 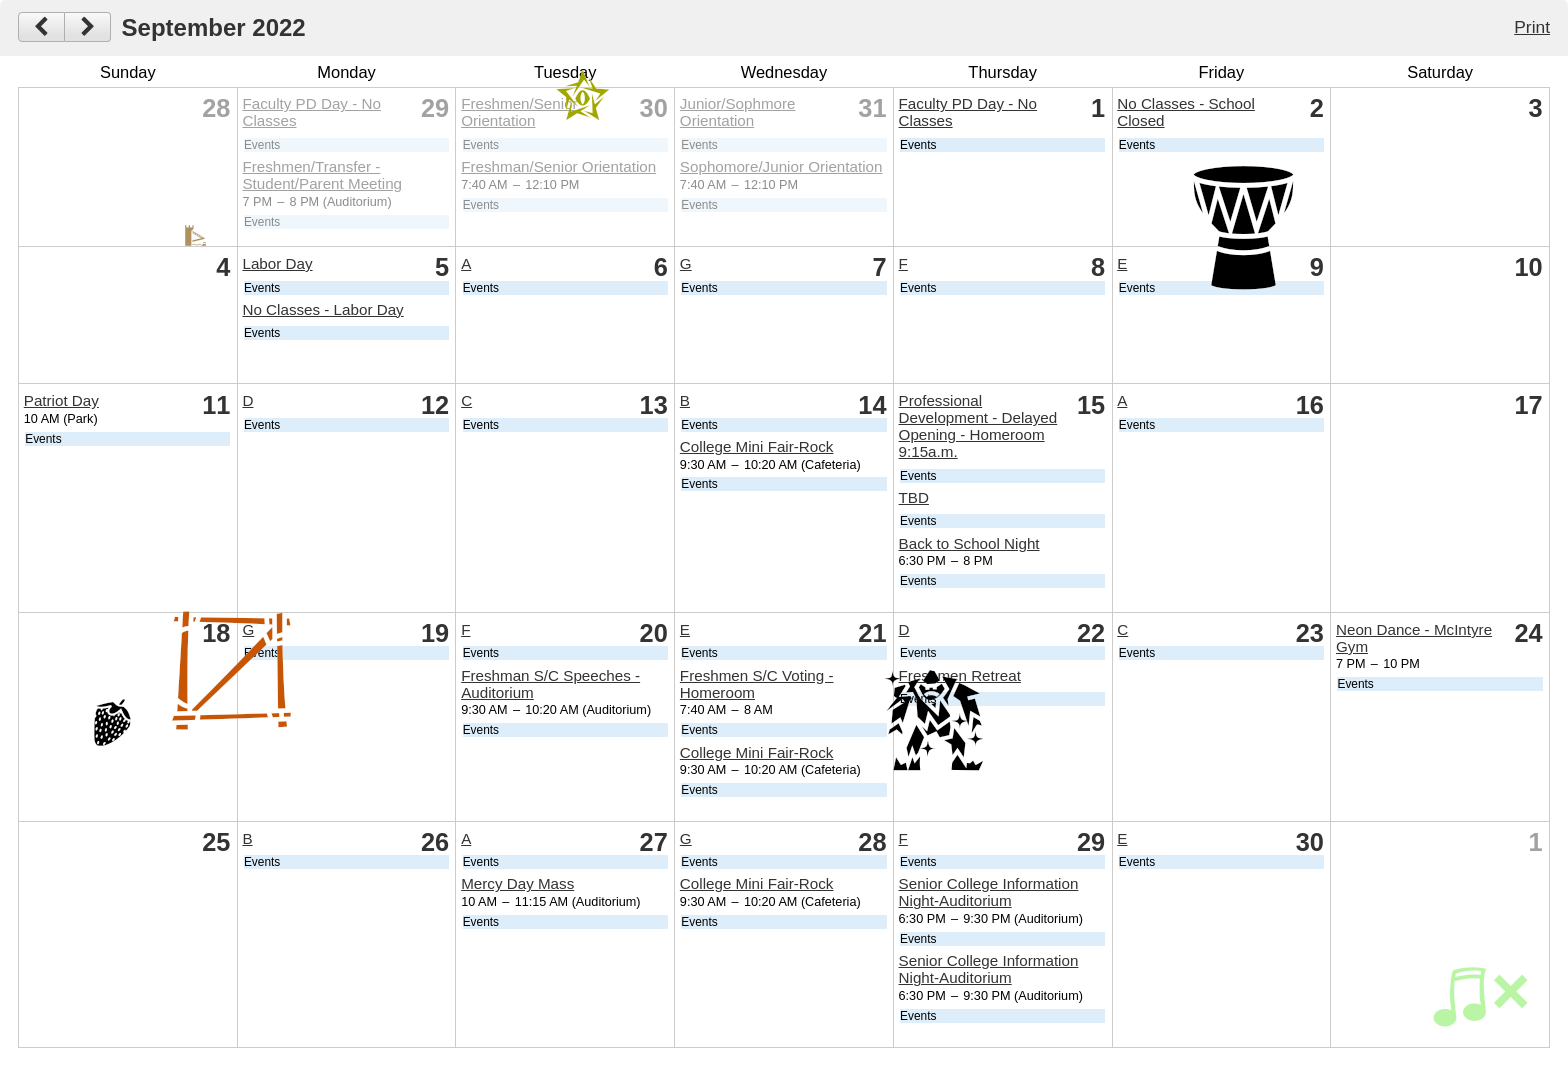 What do you see at coordinates (1243, 224) in the screenshot?
I see `select djembe or african drum instrument` at bounding box center [1243, 224].